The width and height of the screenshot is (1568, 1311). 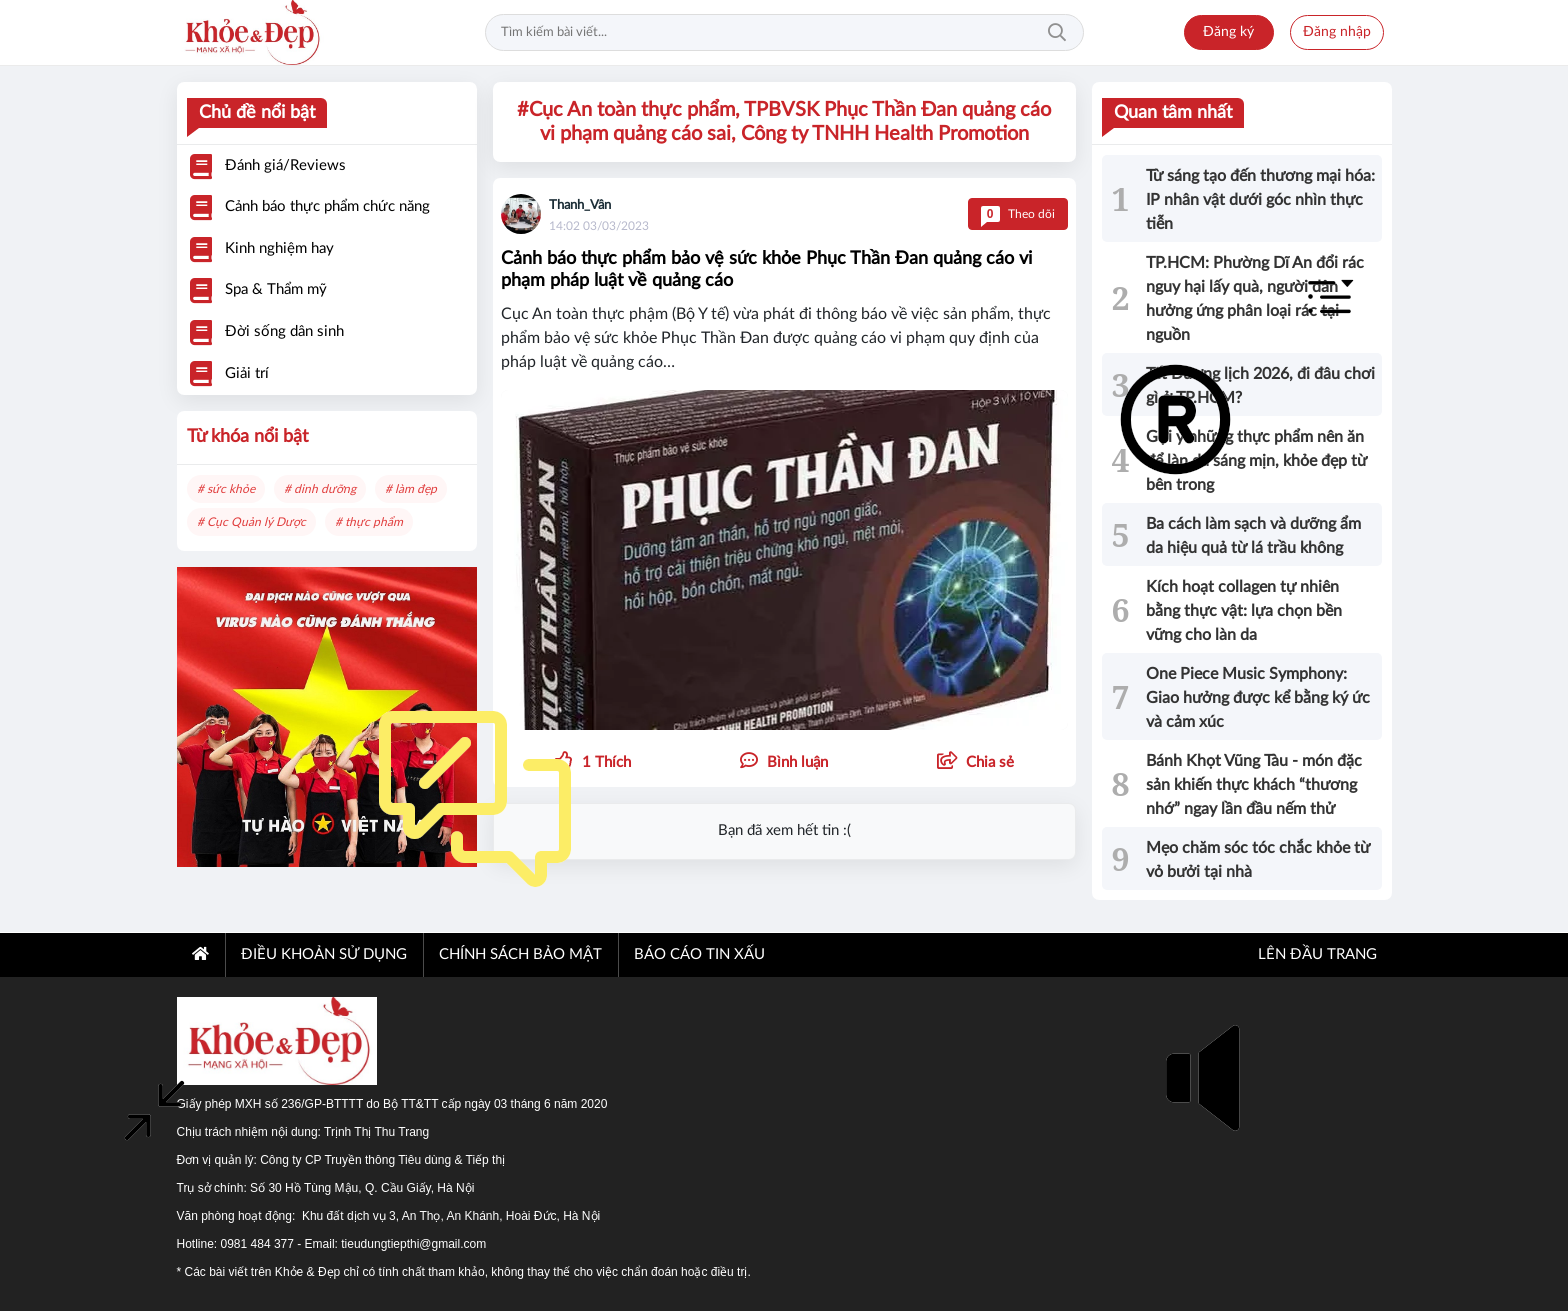 I want to click on minimize or collapse the current window, so click(x=154, y=1110).